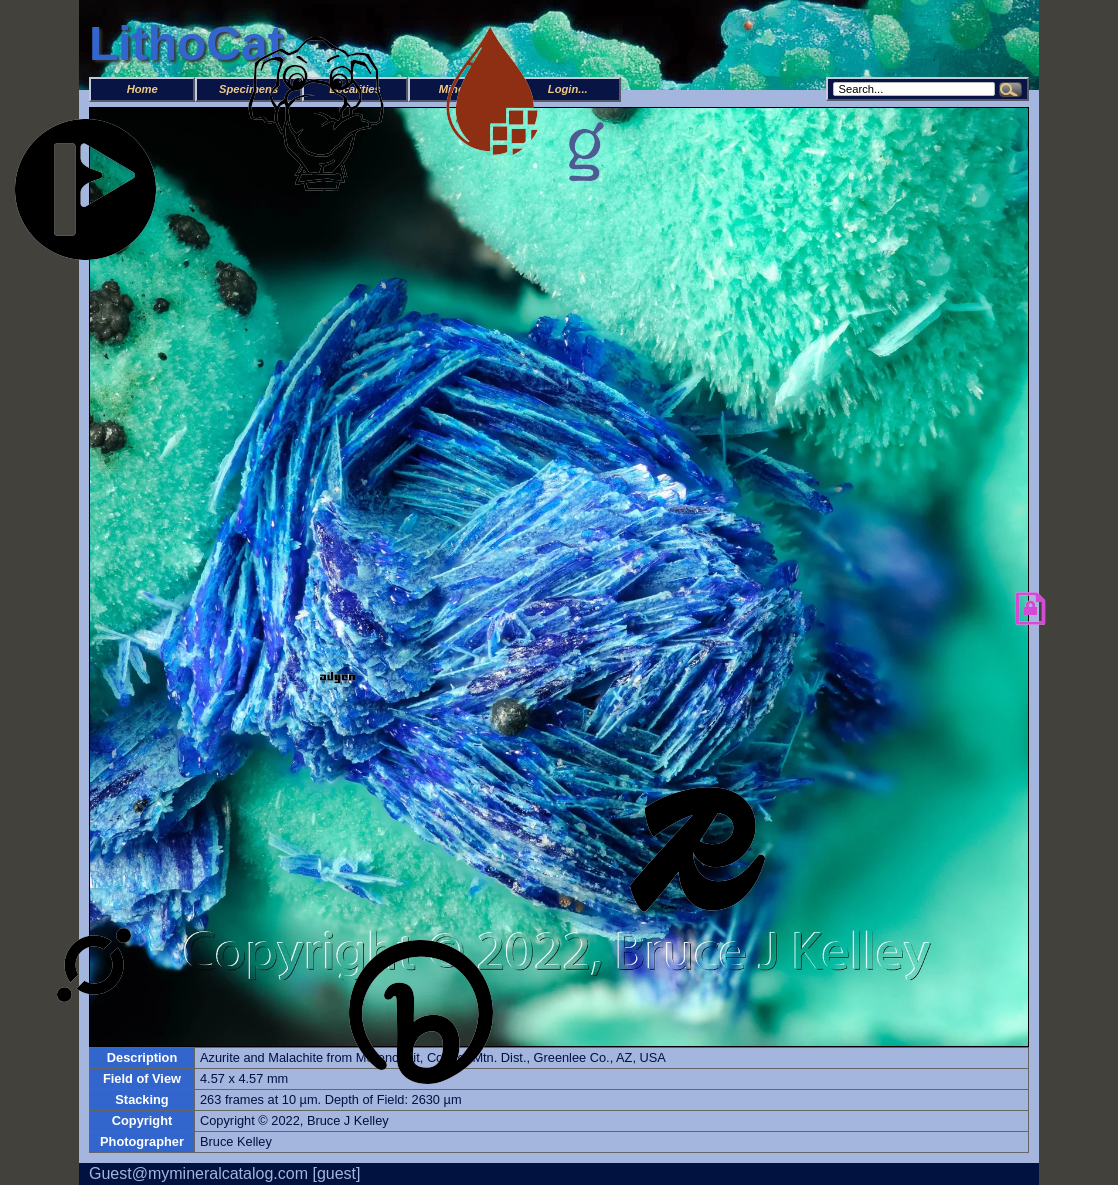  What do you see at coordinates (85, 189) in the screenshot?
I see `open picarto.tv streaming platform` at bounding box center [85, 189].